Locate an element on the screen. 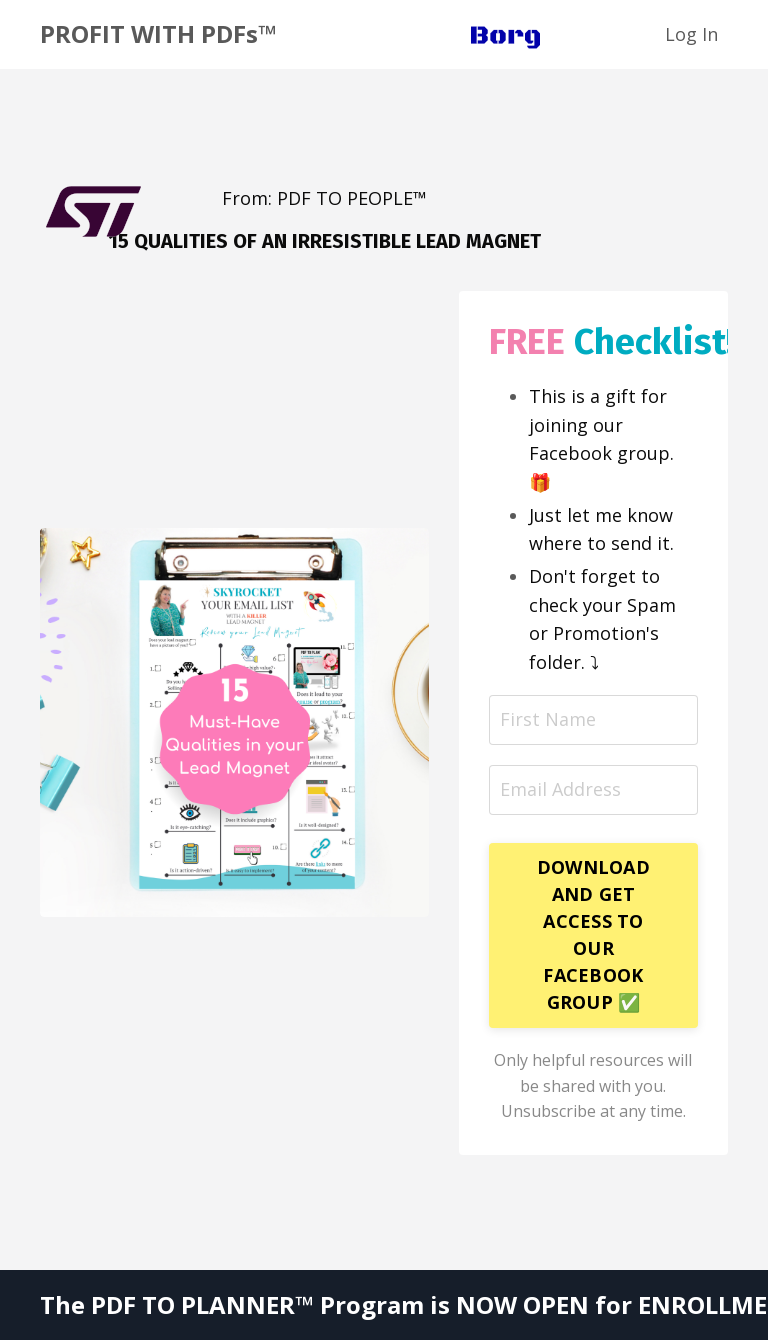  open borgbackup application is located at coordinates (505, 37).